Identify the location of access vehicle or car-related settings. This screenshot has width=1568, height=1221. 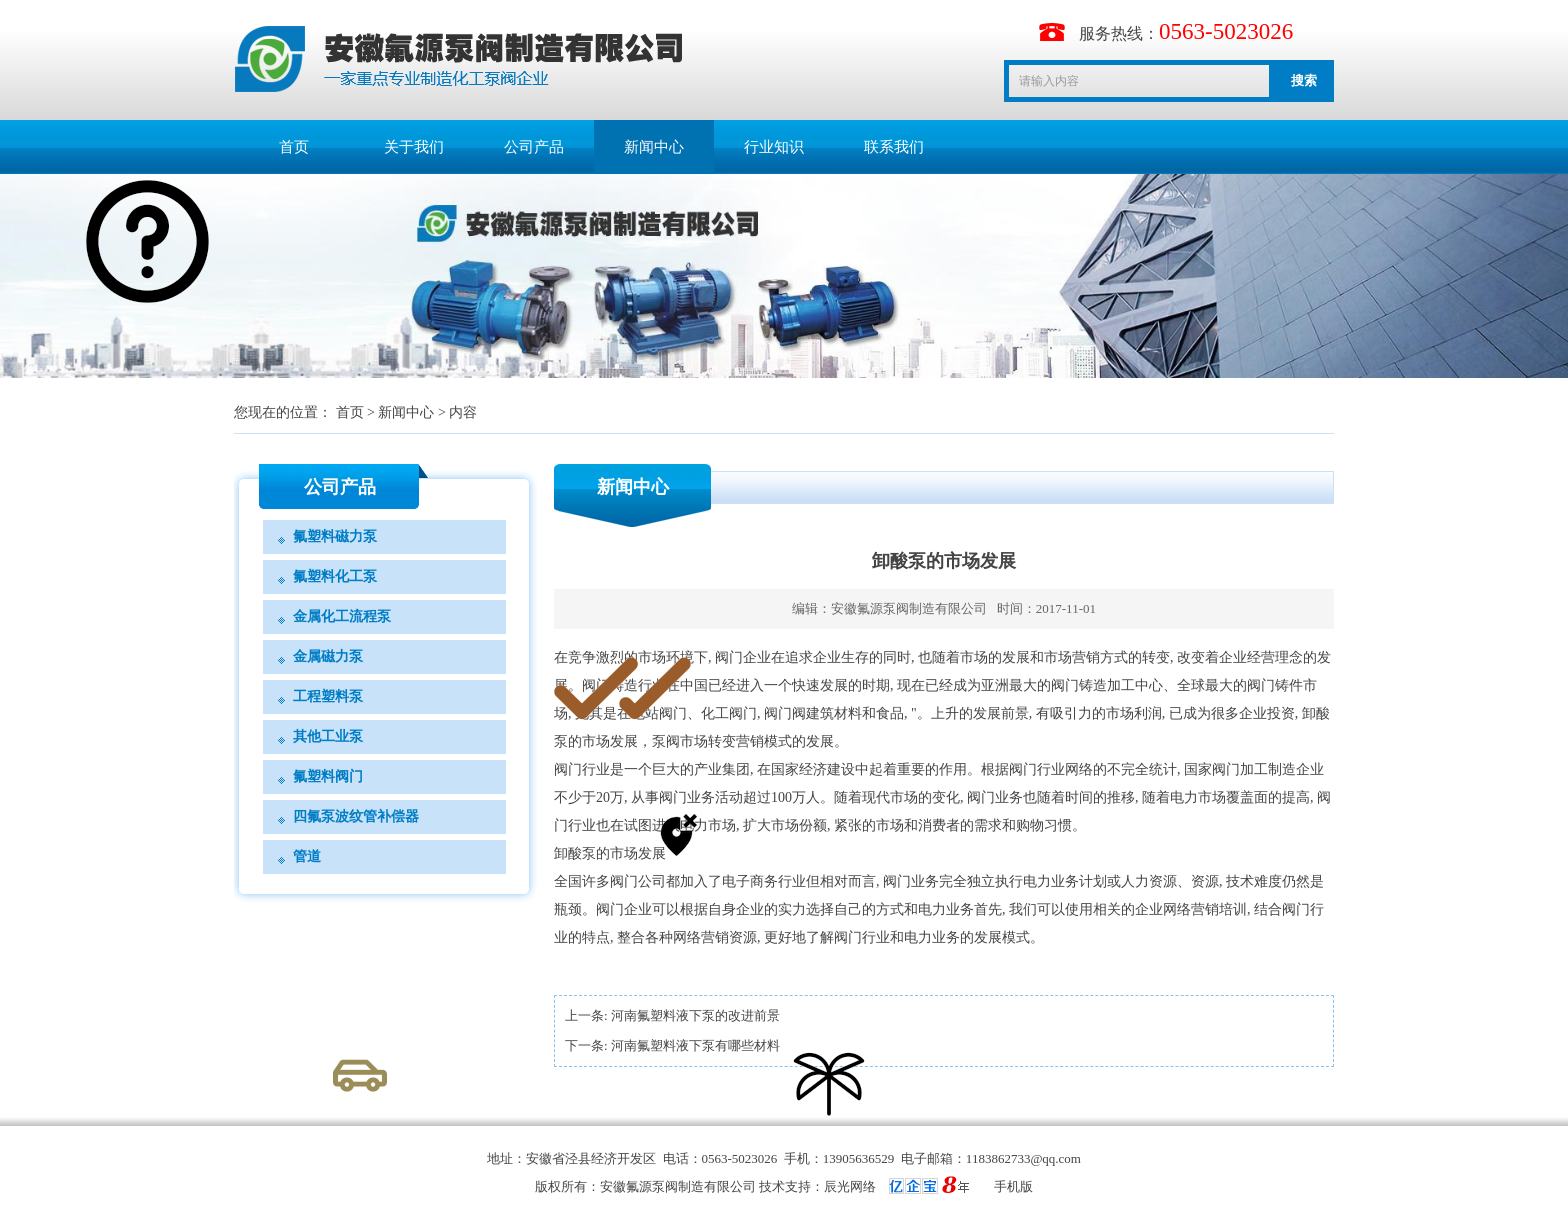
(360, 1074).